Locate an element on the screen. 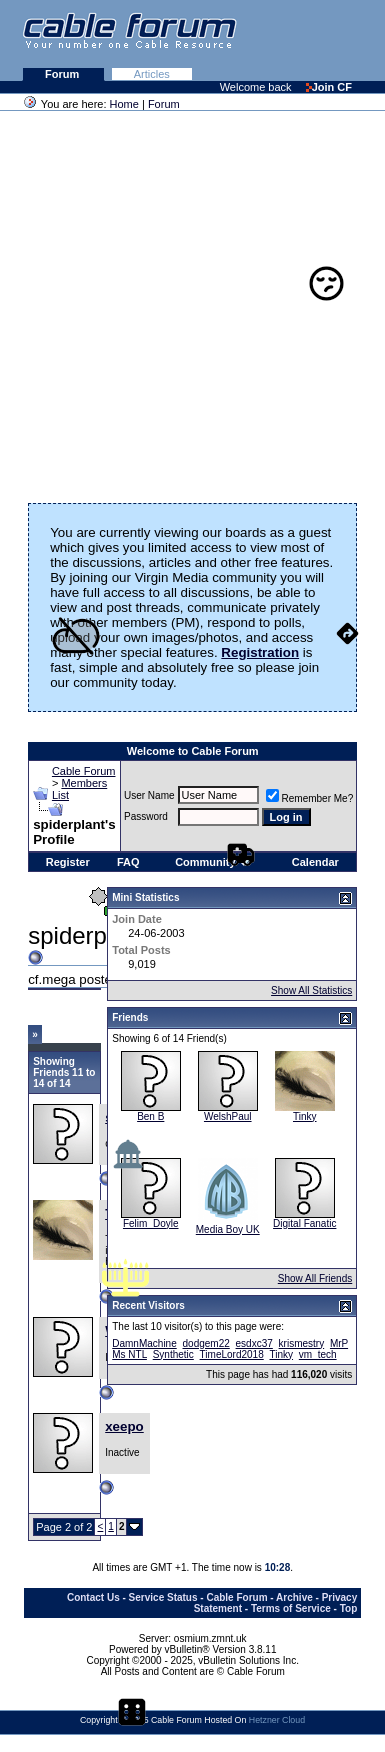 Image resolution: width=385 pixels, height=1752 pixels. indicate user frustration or negative feedback is located at coordinates (326, 283).